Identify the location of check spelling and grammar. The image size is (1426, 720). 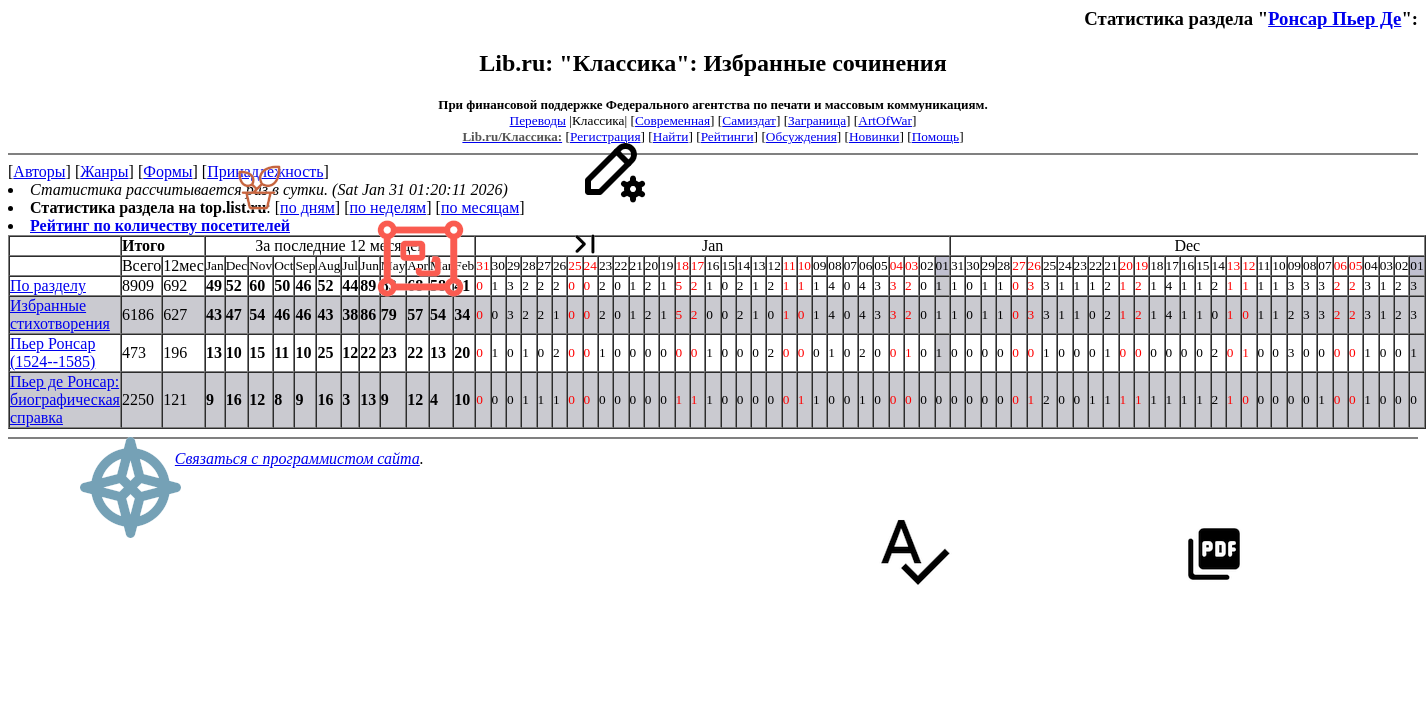
(913, 550).